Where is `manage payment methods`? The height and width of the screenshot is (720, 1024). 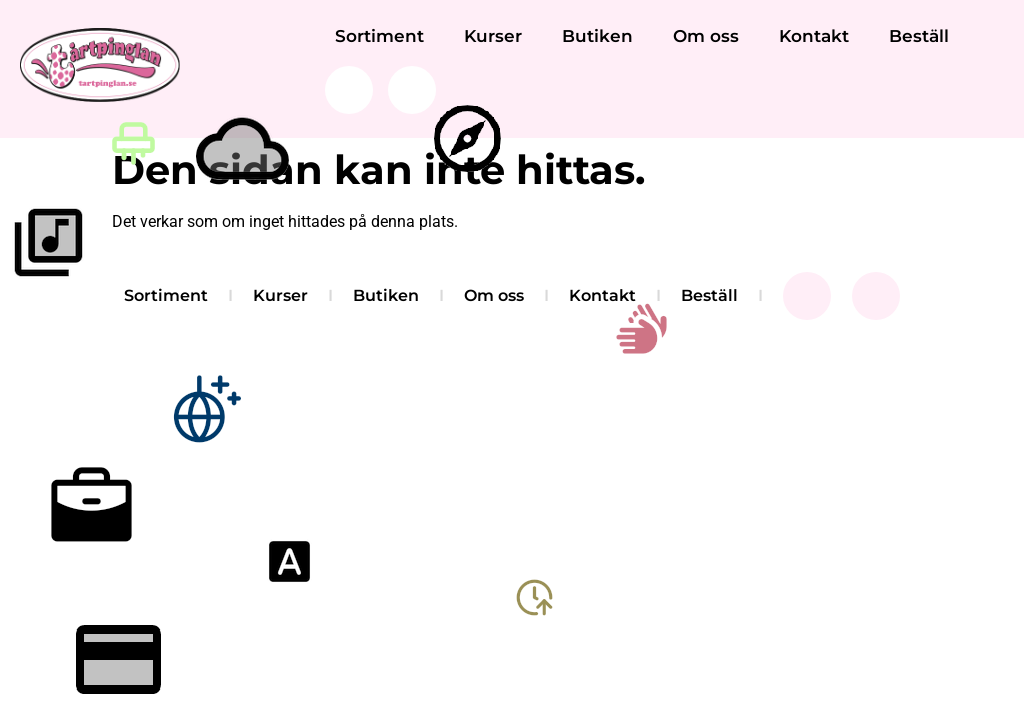 manage payment methods is located at coordinates (118, 659).